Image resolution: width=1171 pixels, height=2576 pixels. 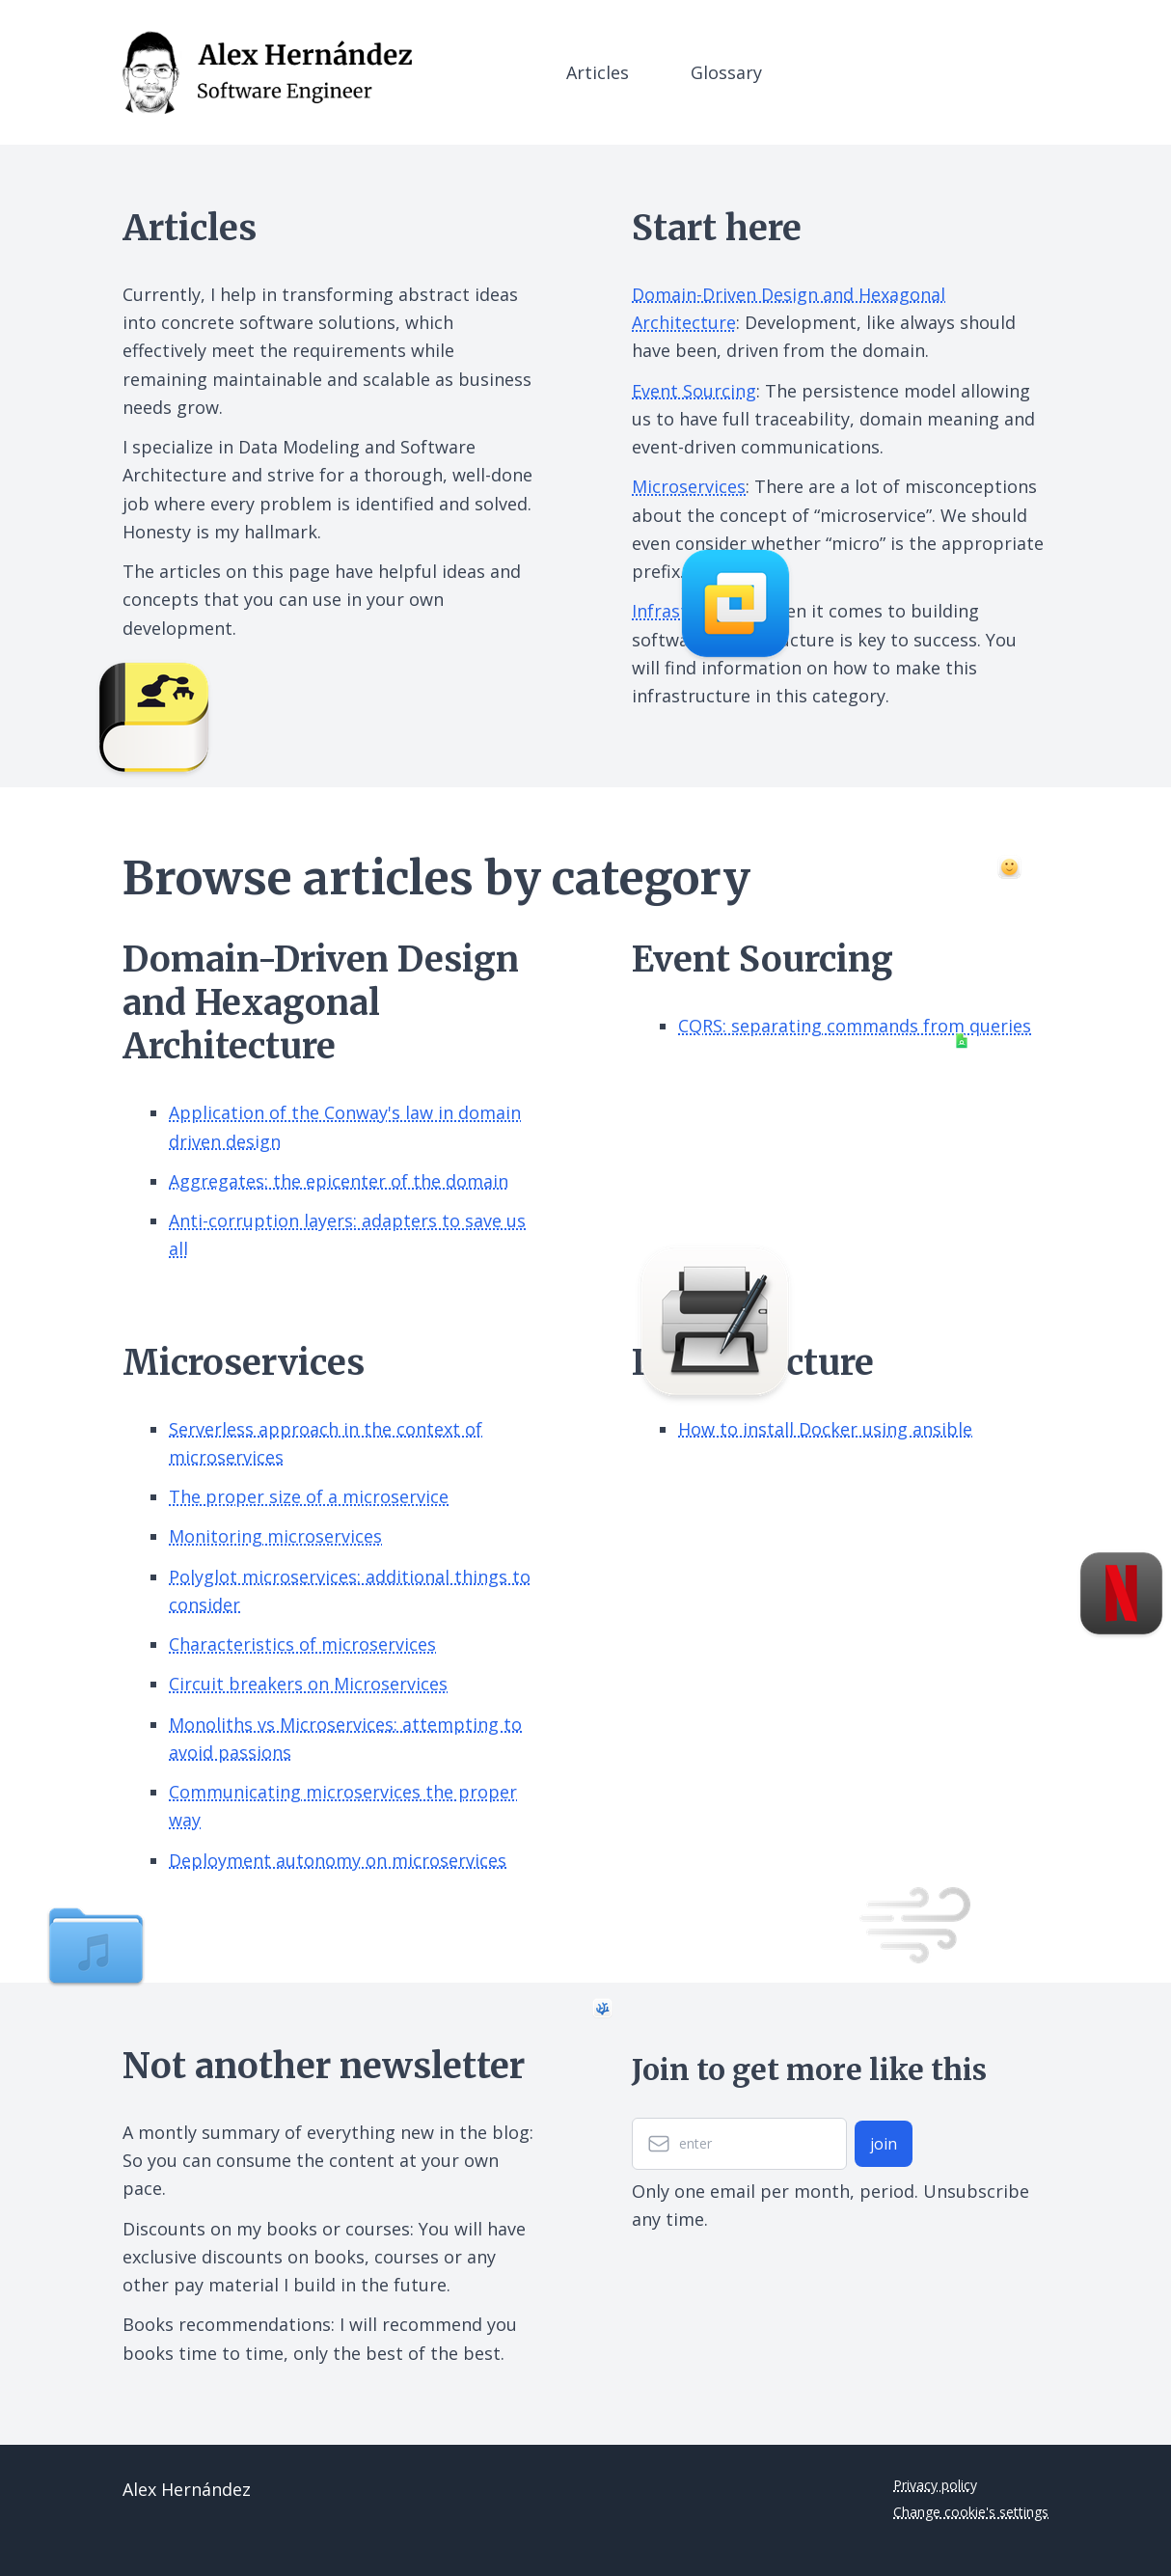 What do you see at coordinates (153, 717) in the screenshot?
I see `open the manuals app` at bounding box center [153, 717].